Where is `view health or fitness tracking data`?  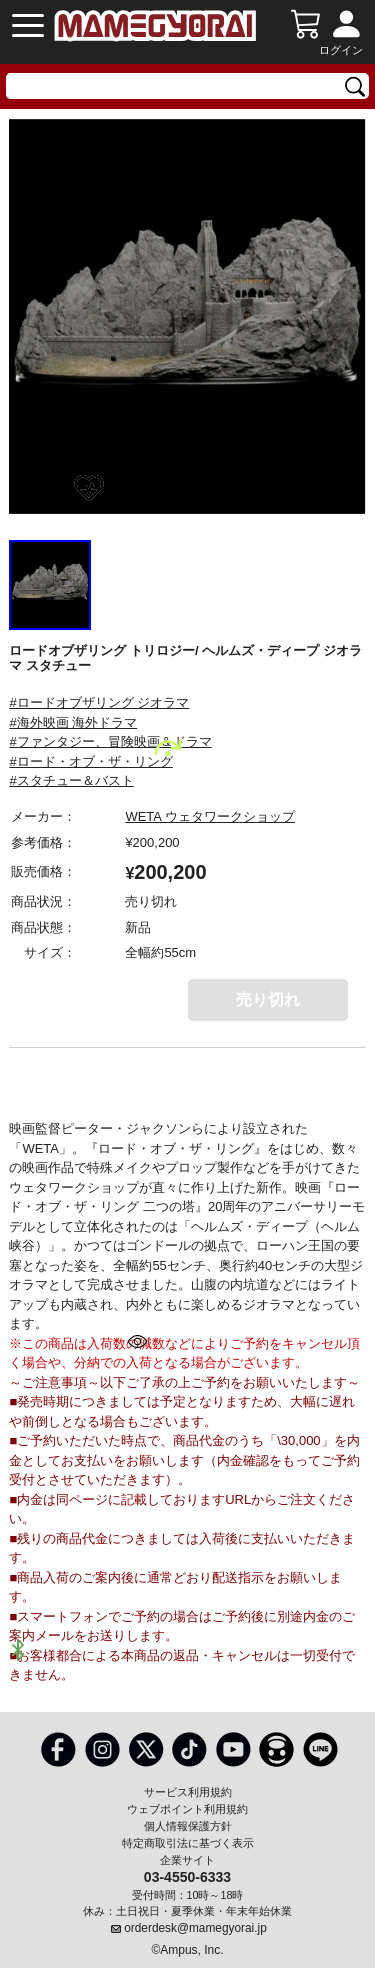
view health or fitness tracking data is located at coordinates (89, 487).